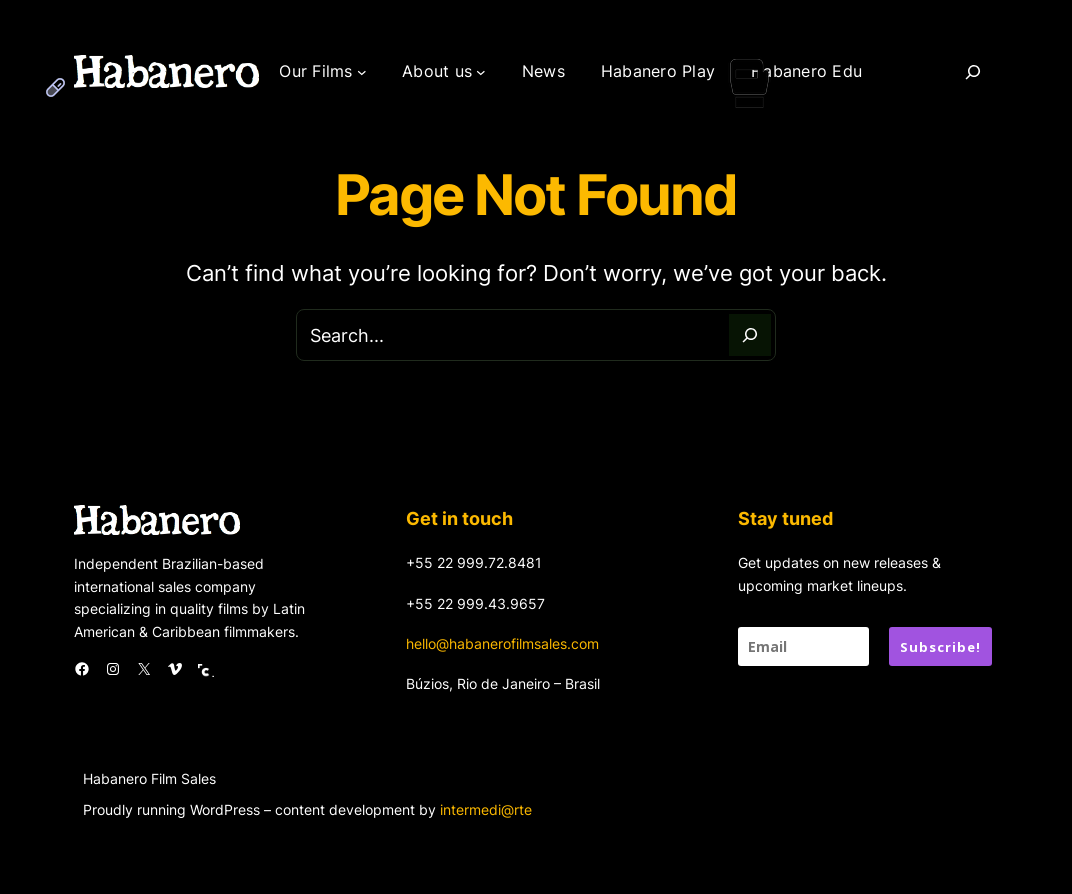 The height and width of the screenshot is (894, 1072). Describe the element at coordinates (55, 87) in the screenshot. I see `view medication information` at that location.